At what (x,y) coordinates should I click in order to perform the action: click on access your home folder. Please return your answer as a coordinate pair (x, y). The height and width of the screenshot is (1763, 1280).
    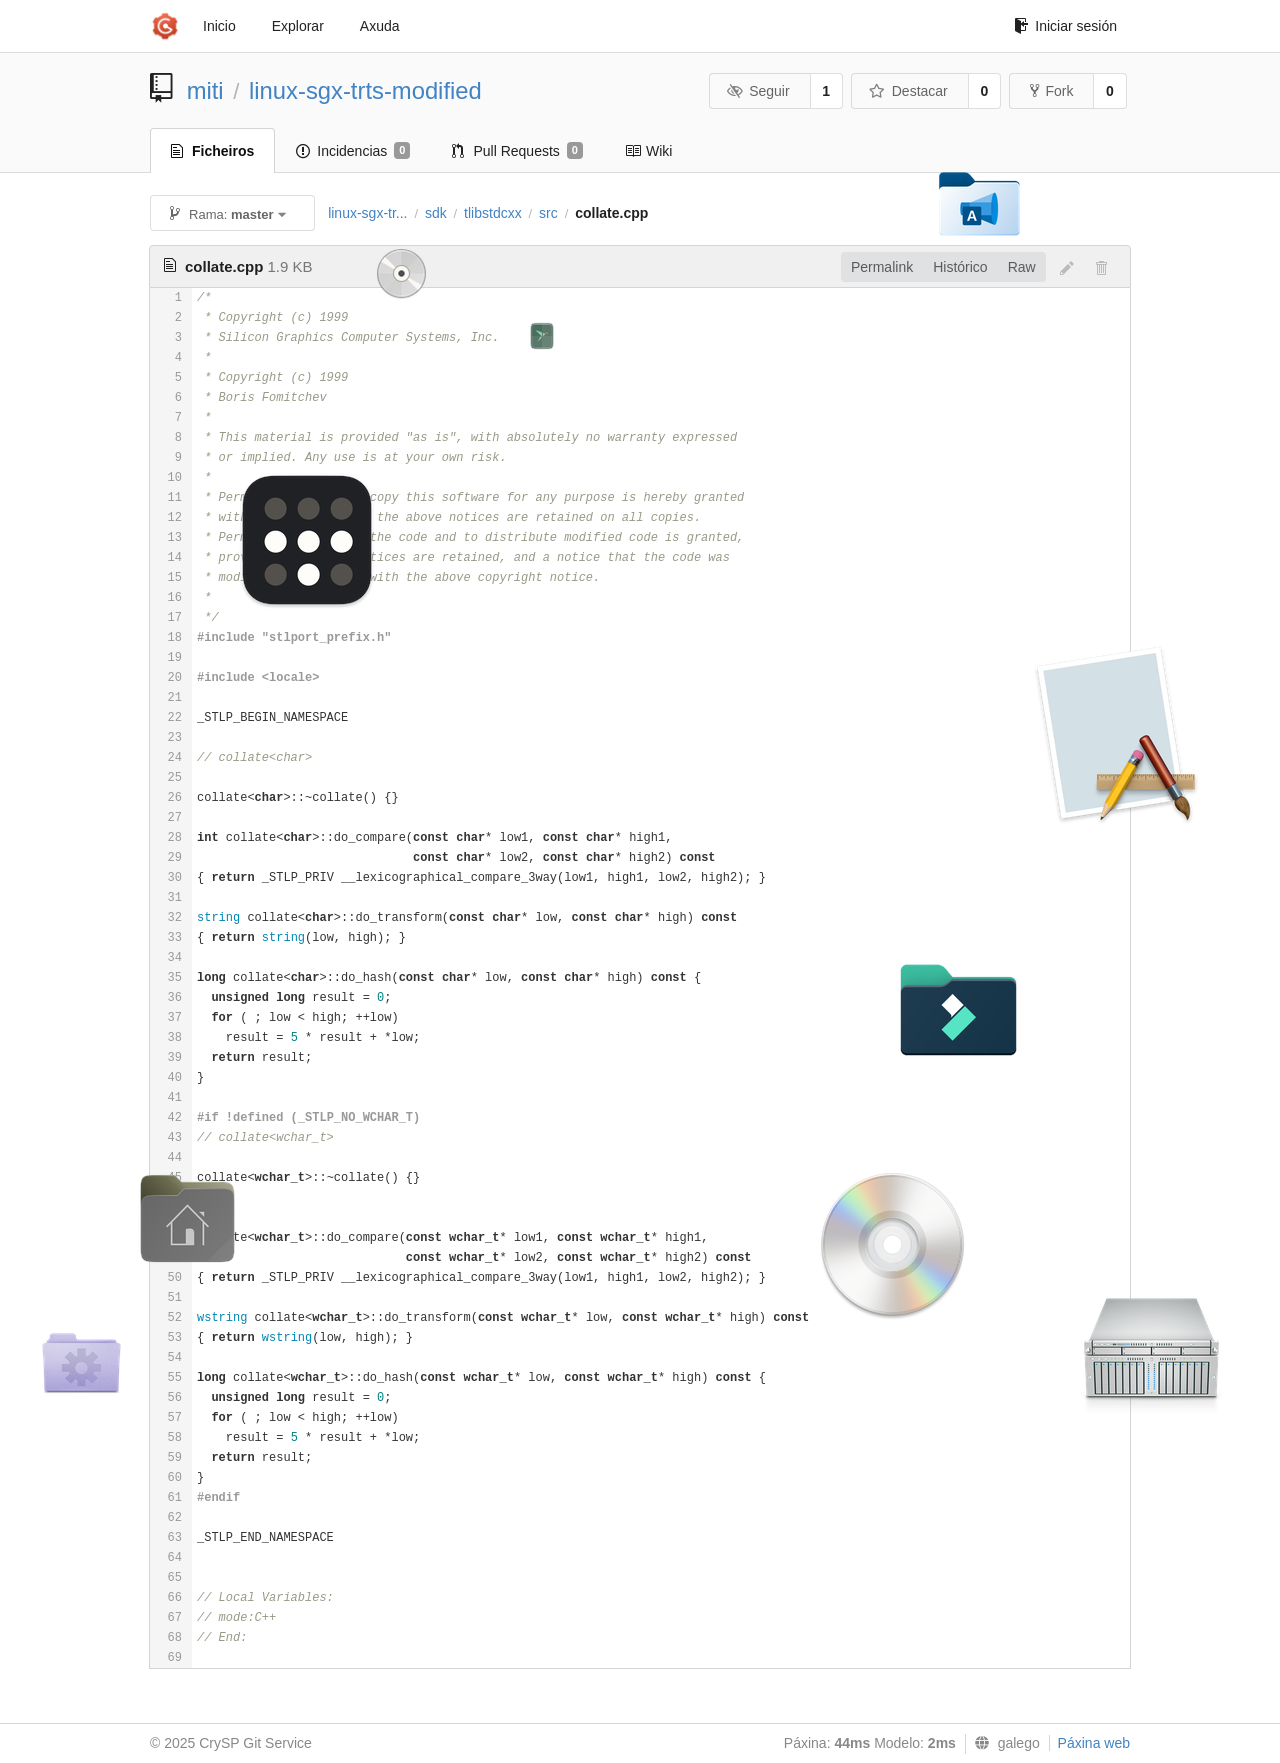
    Looking at the image, I should click on (187, 1218).